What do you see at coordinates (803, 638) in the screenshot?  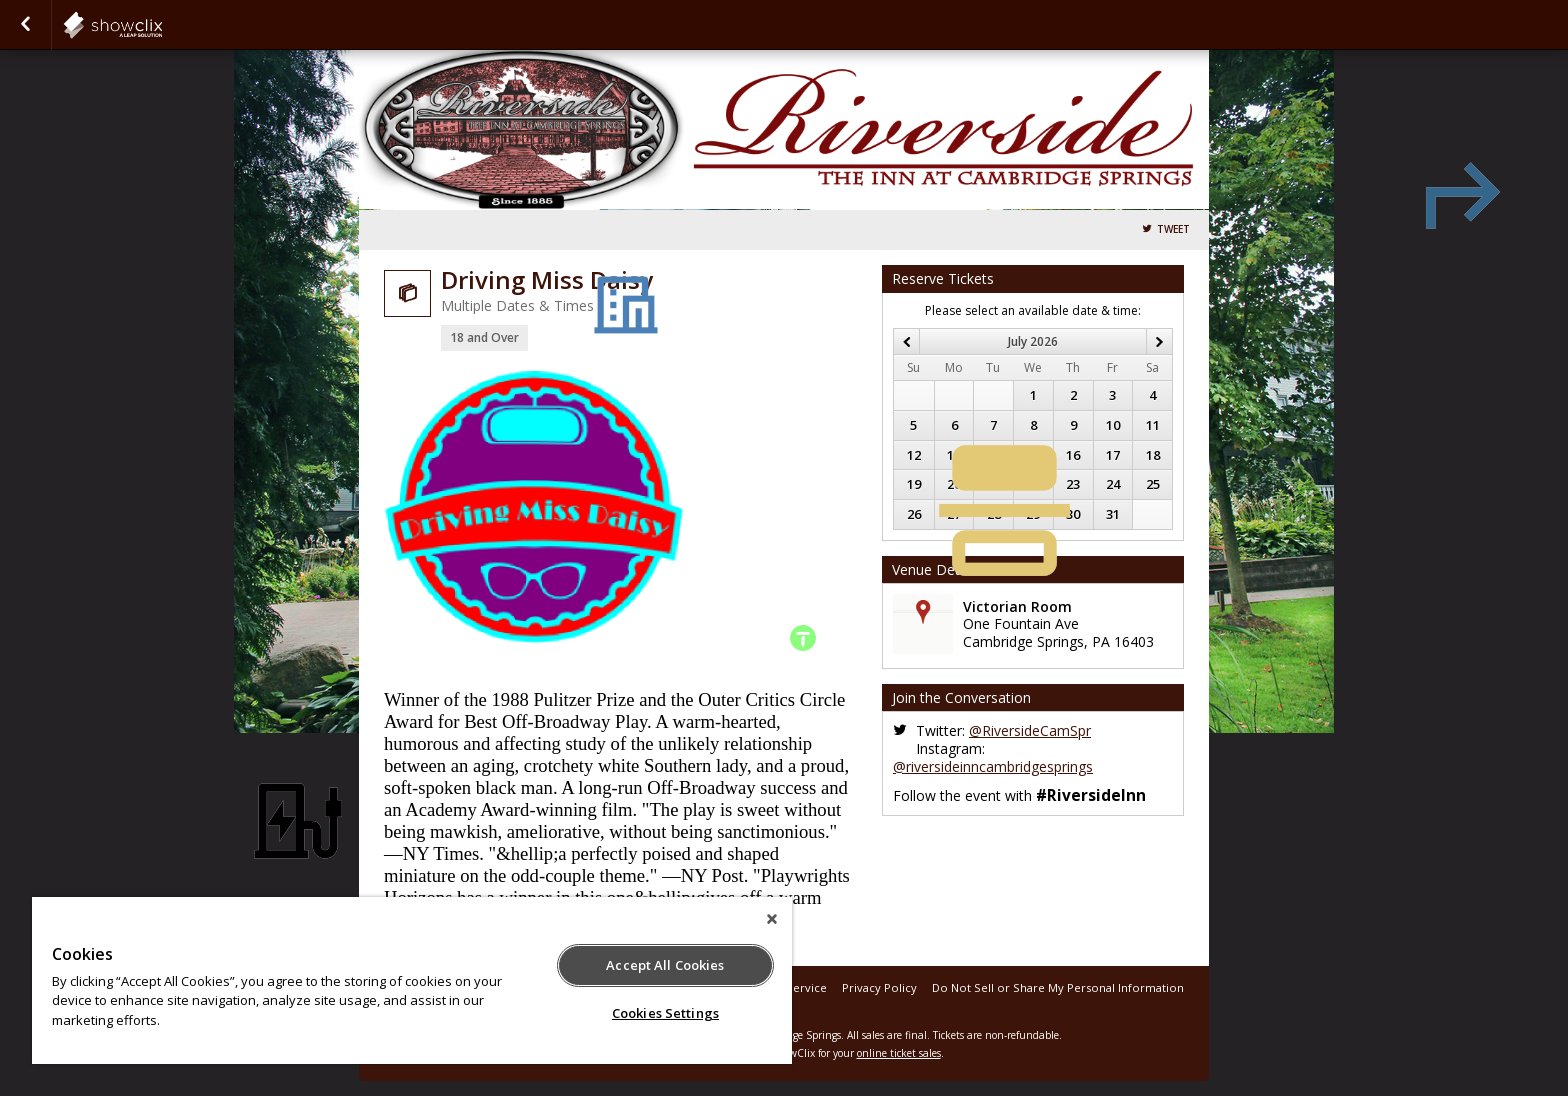 I see `open the Thumbtack app` at bounding box center [803, 638].